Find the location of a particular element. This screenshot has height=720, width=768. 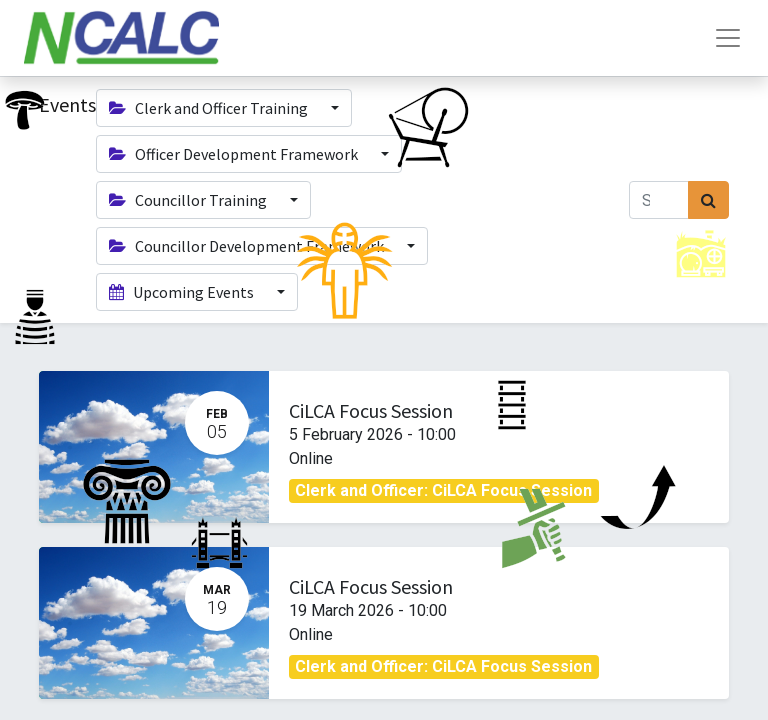

mushroom ingredient or item in a game inventory is located at coordinates (25, 110).